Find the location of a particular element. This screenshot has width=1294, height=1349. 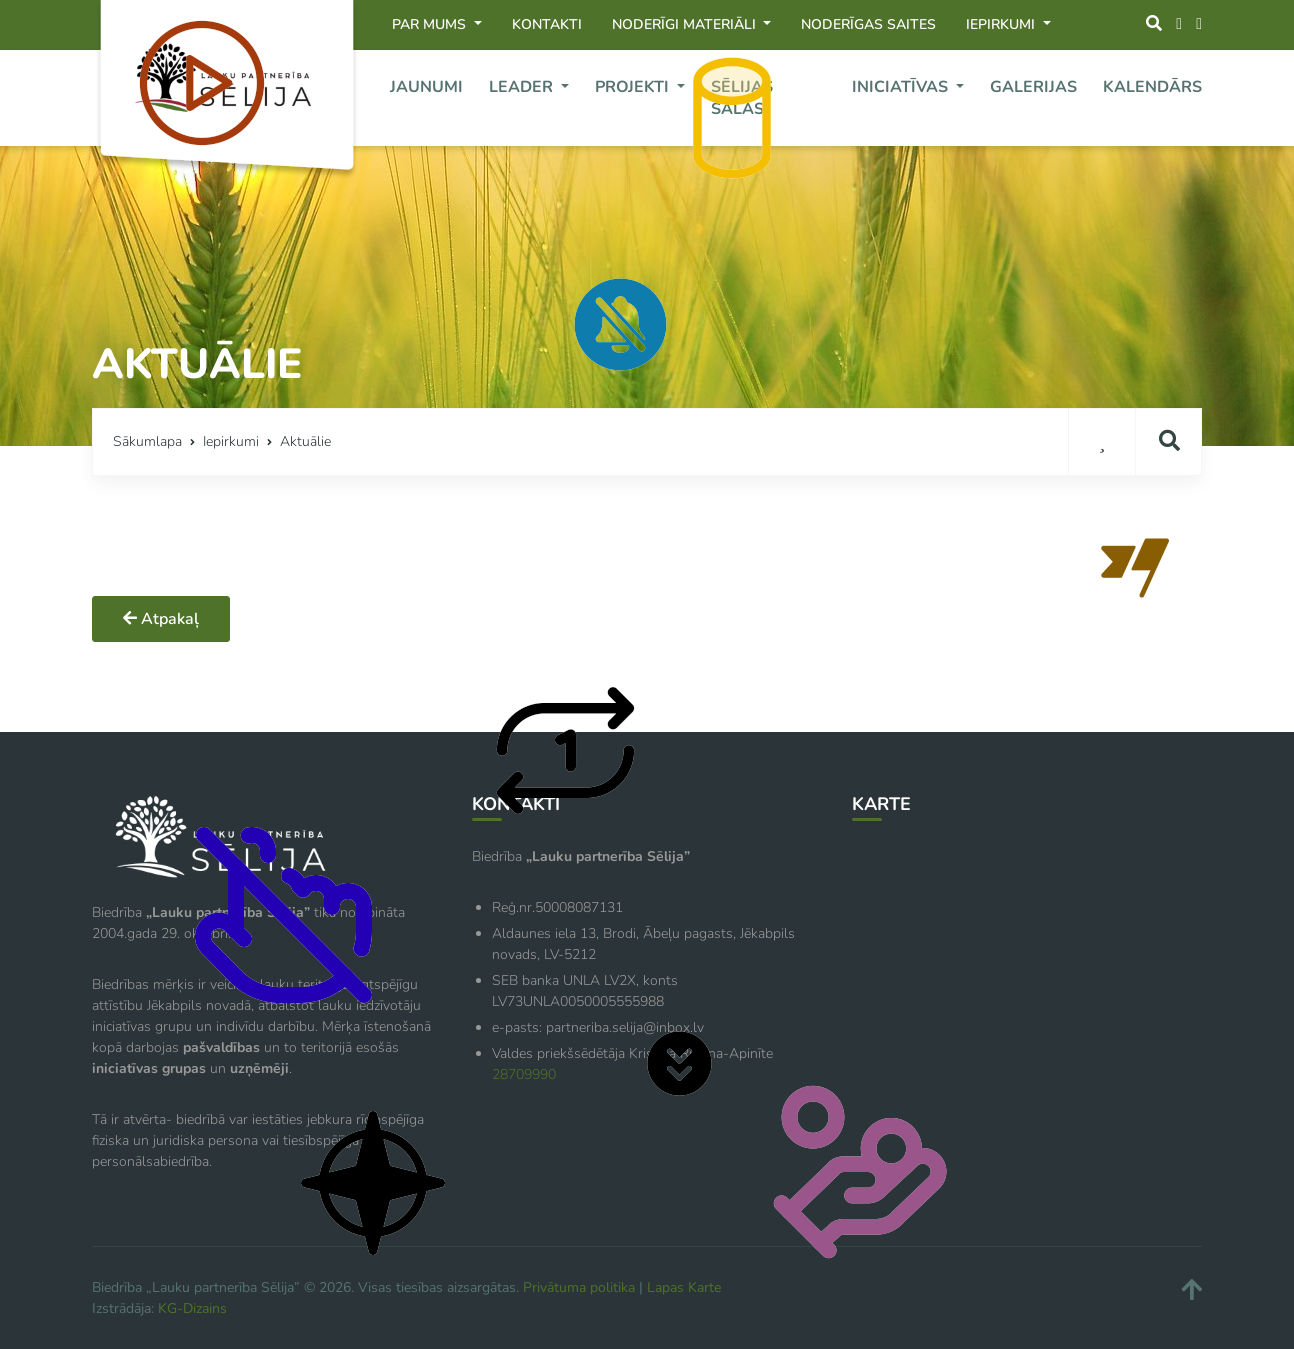

play media or video content is located at coordinates (202, 83).